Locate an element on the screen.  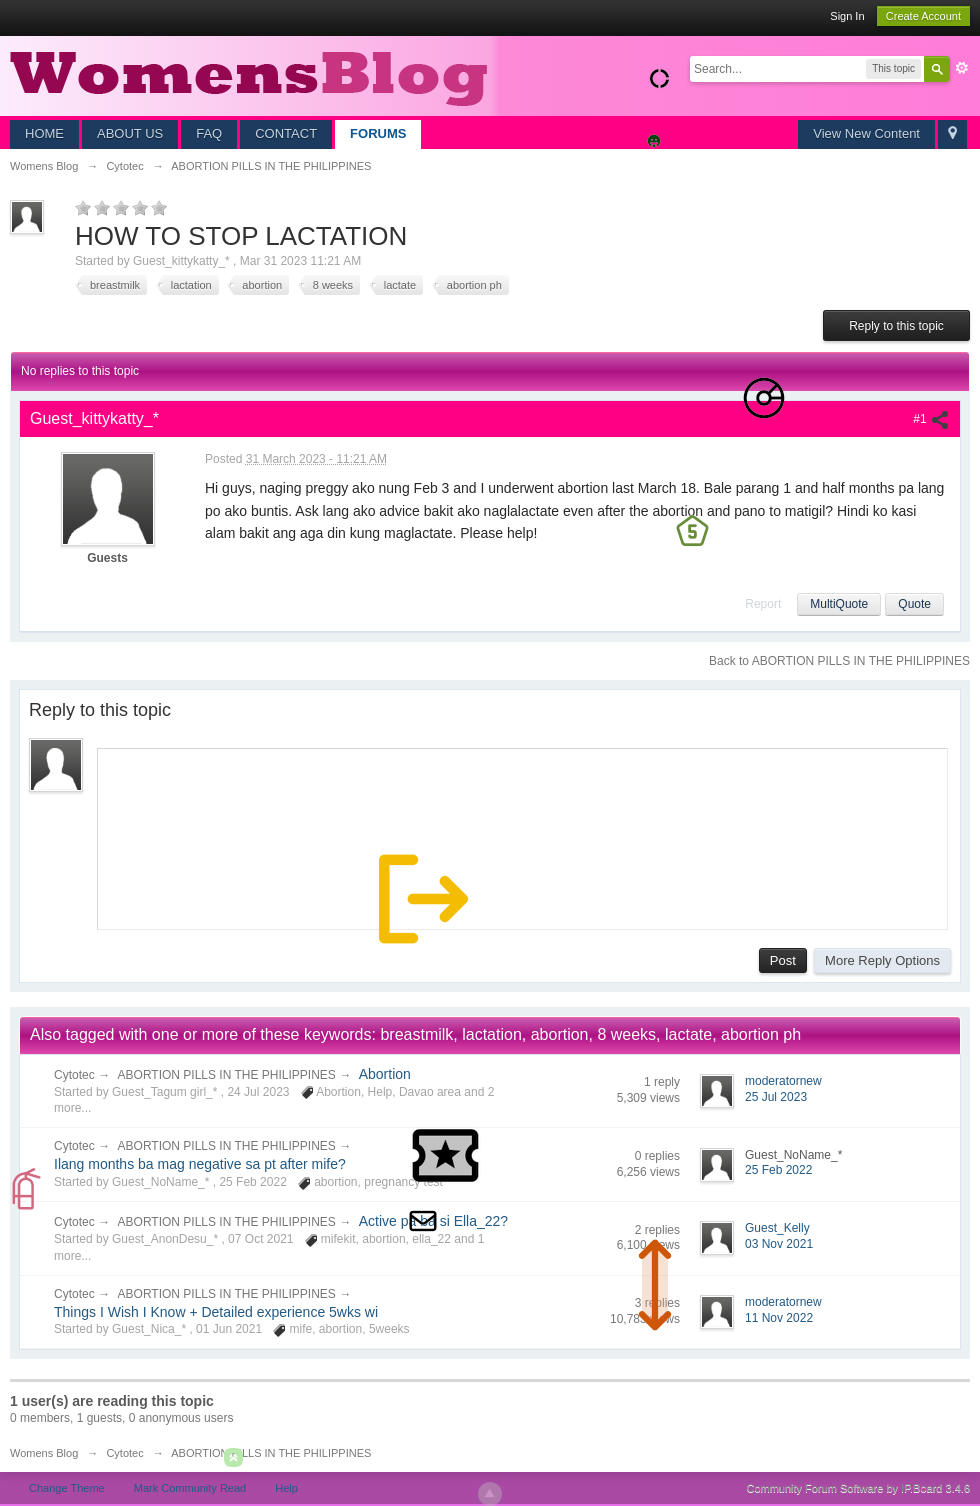
adjust height or vertical size is located at coordinates (655, 1285).